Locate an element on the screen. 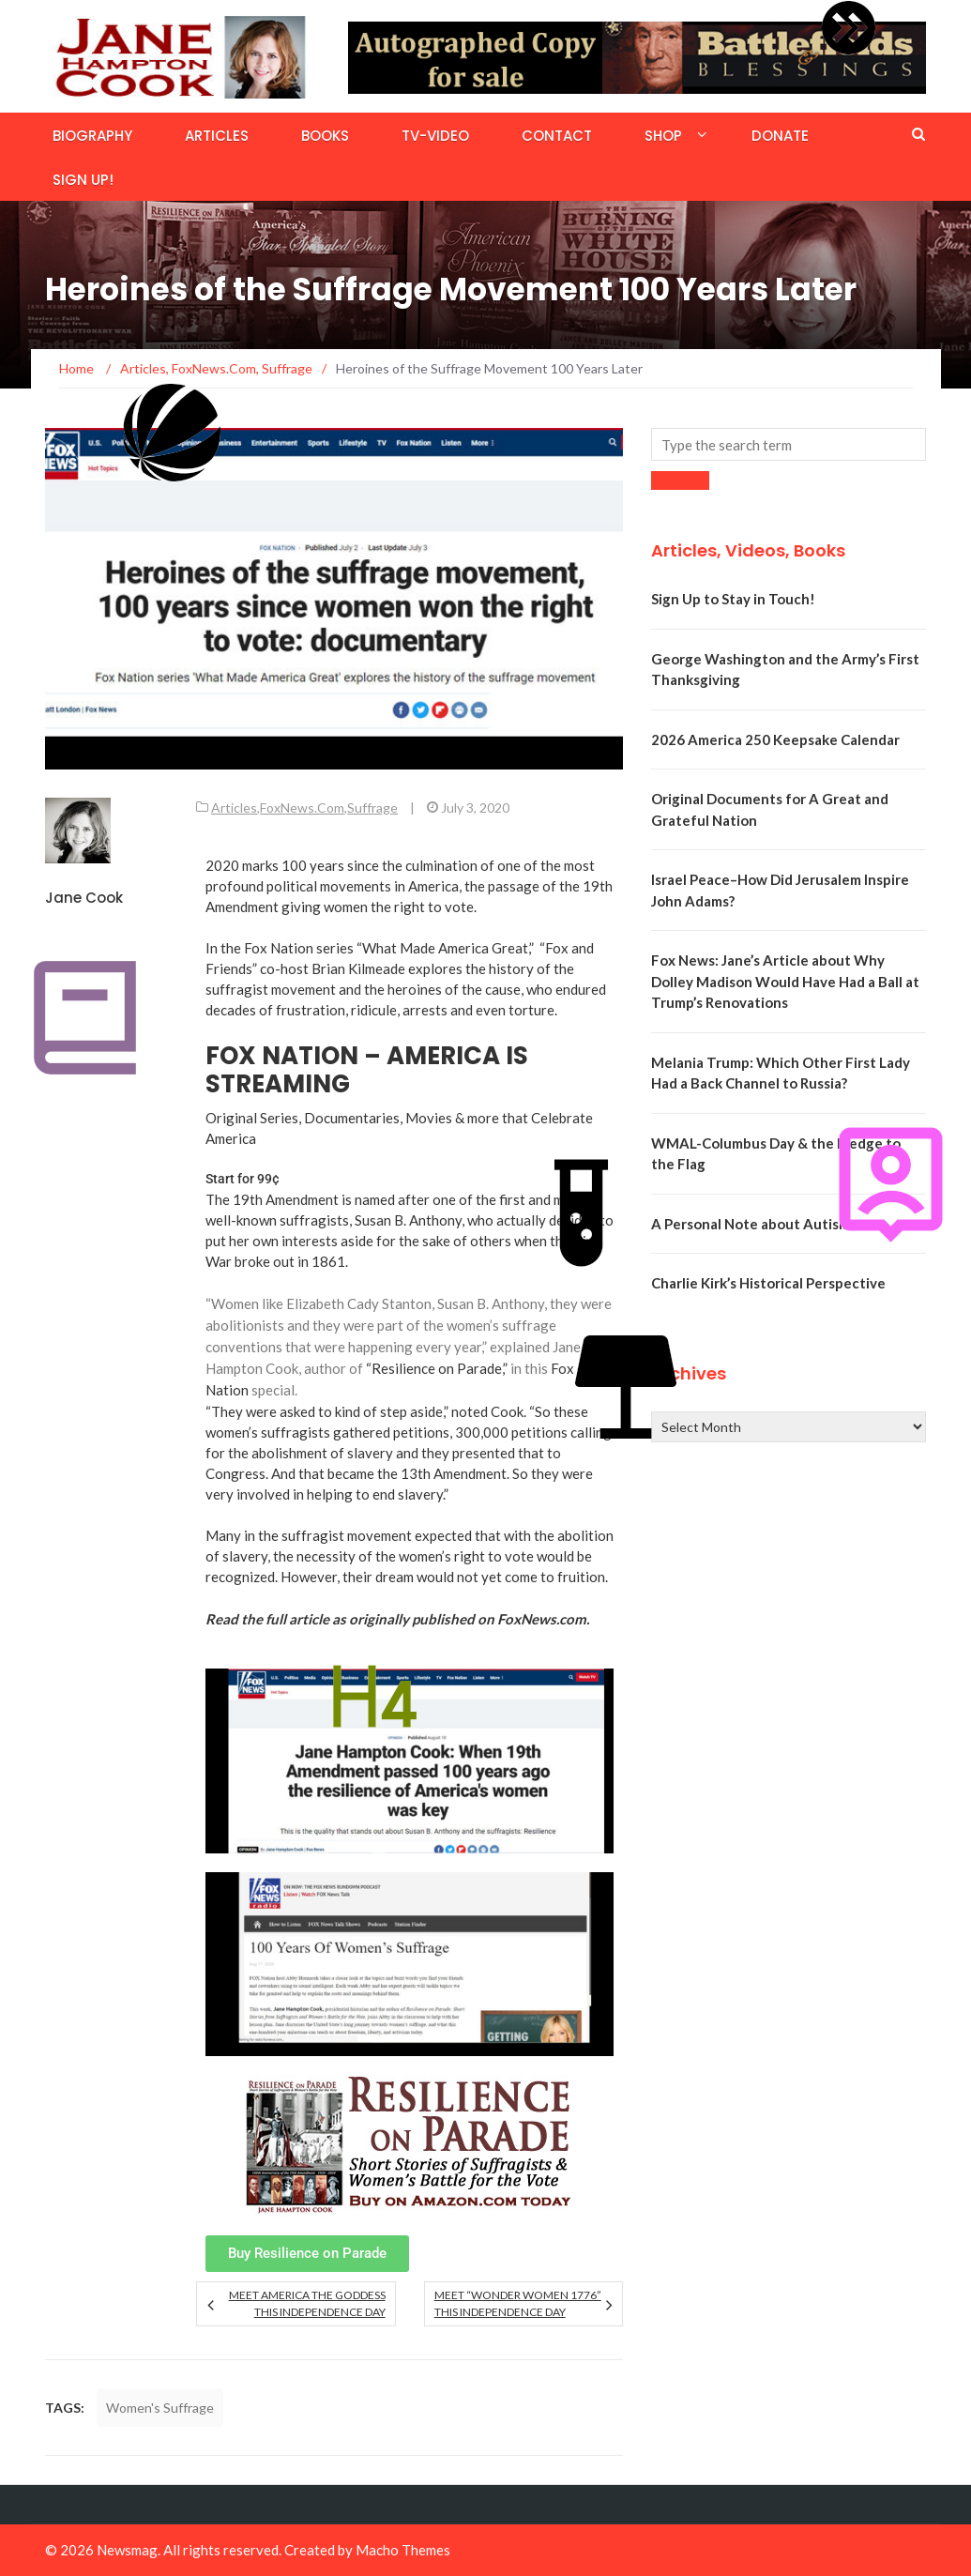 The height and width of the screenshot is (2576, 971). sat.1 german television network logo is located at coordinates (172, 433).